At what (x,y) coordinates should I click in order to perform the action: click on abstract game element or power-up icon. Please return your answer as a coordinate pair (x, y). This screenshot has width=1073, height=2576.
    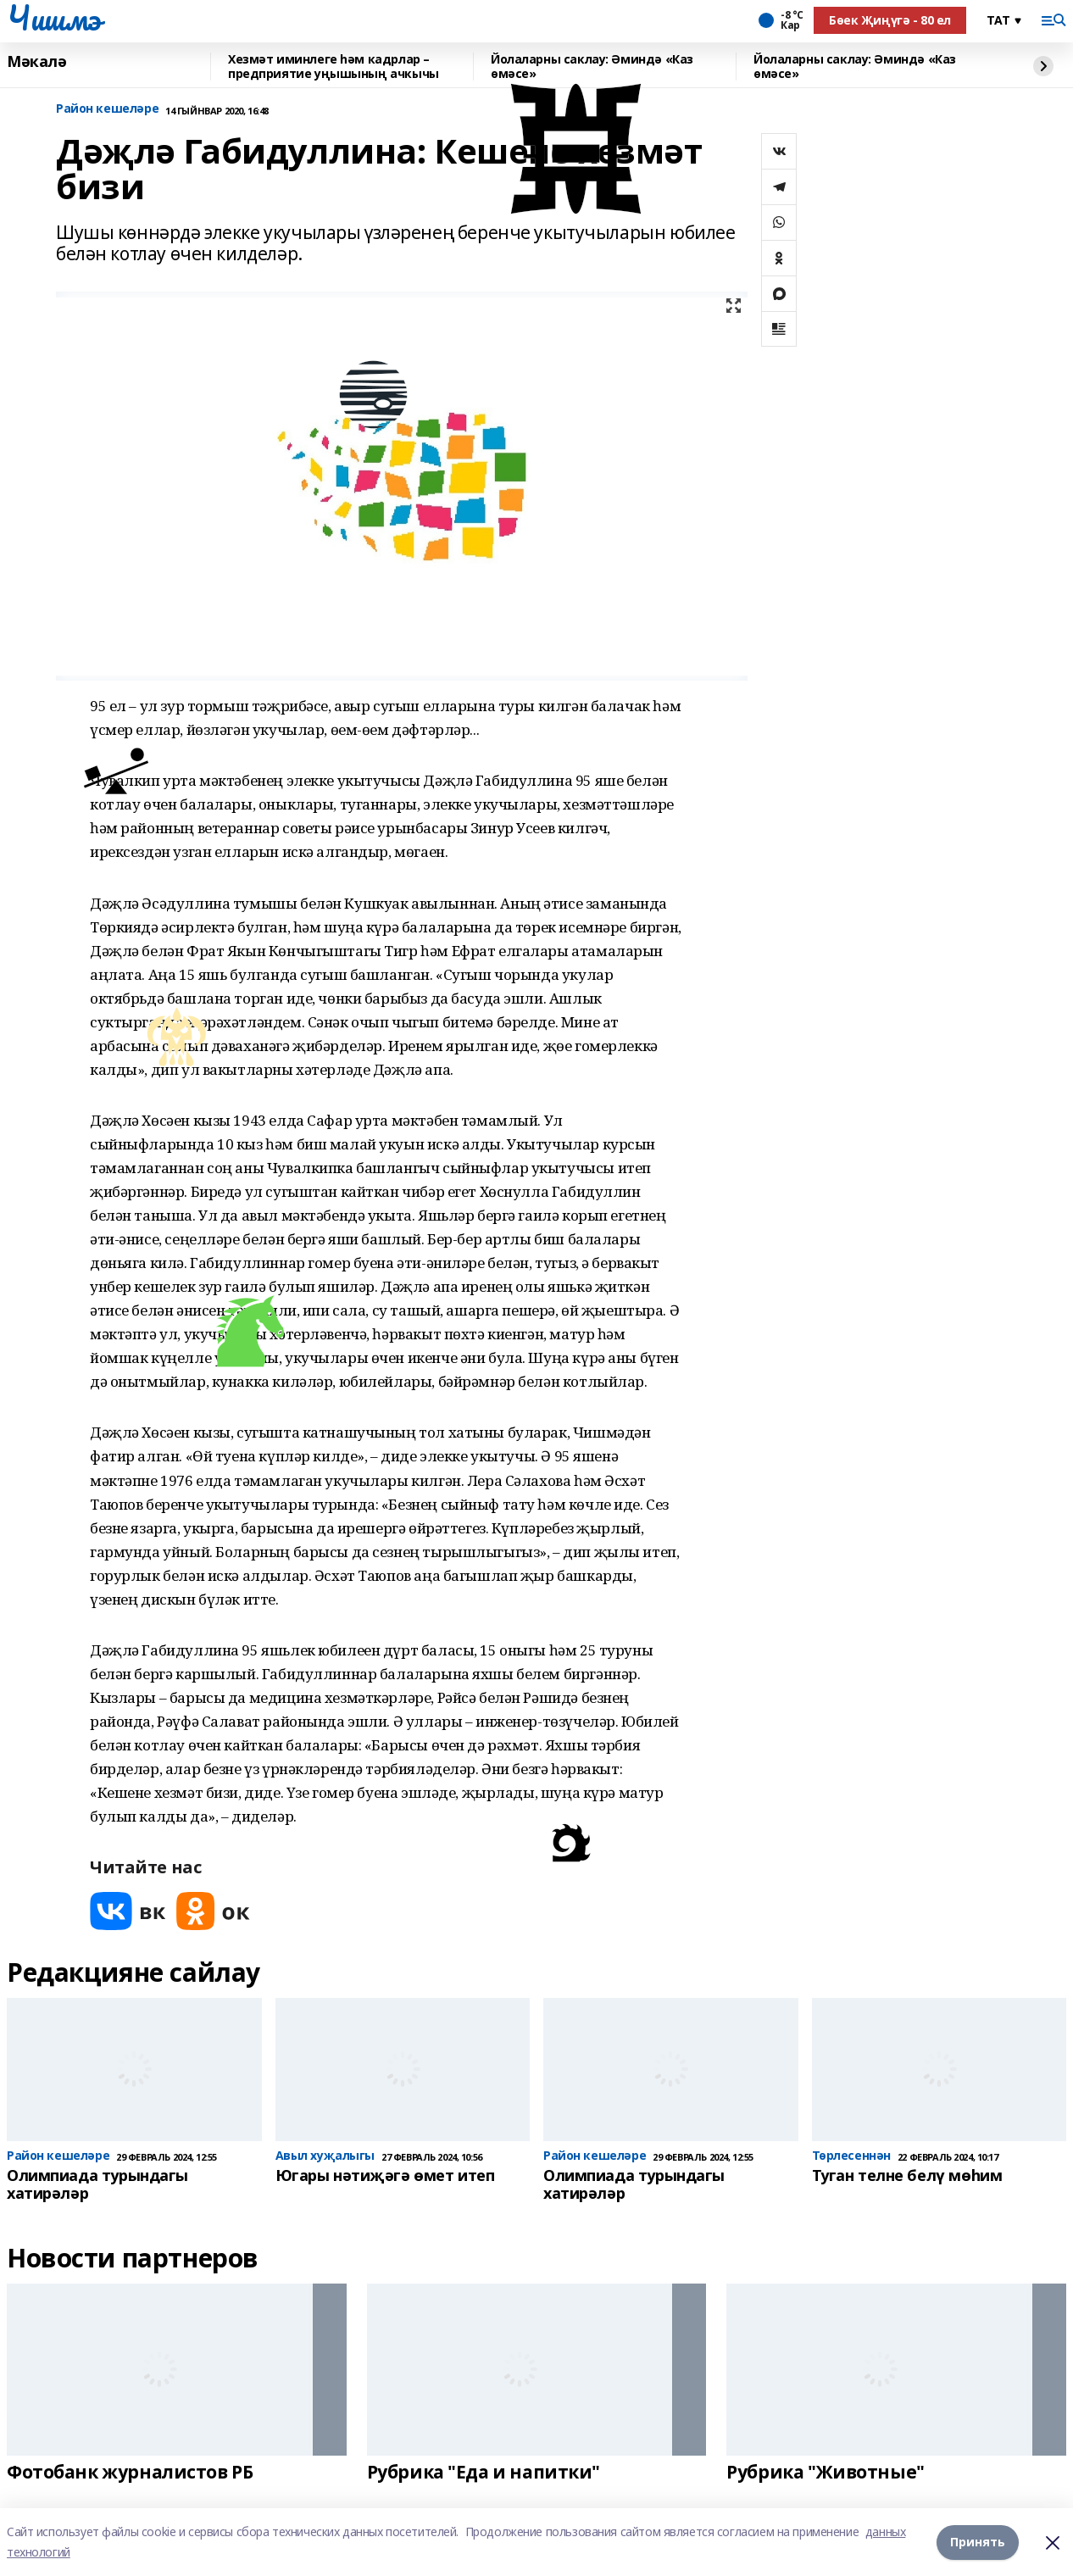
    Looking at the image, I should click on (575, 148).